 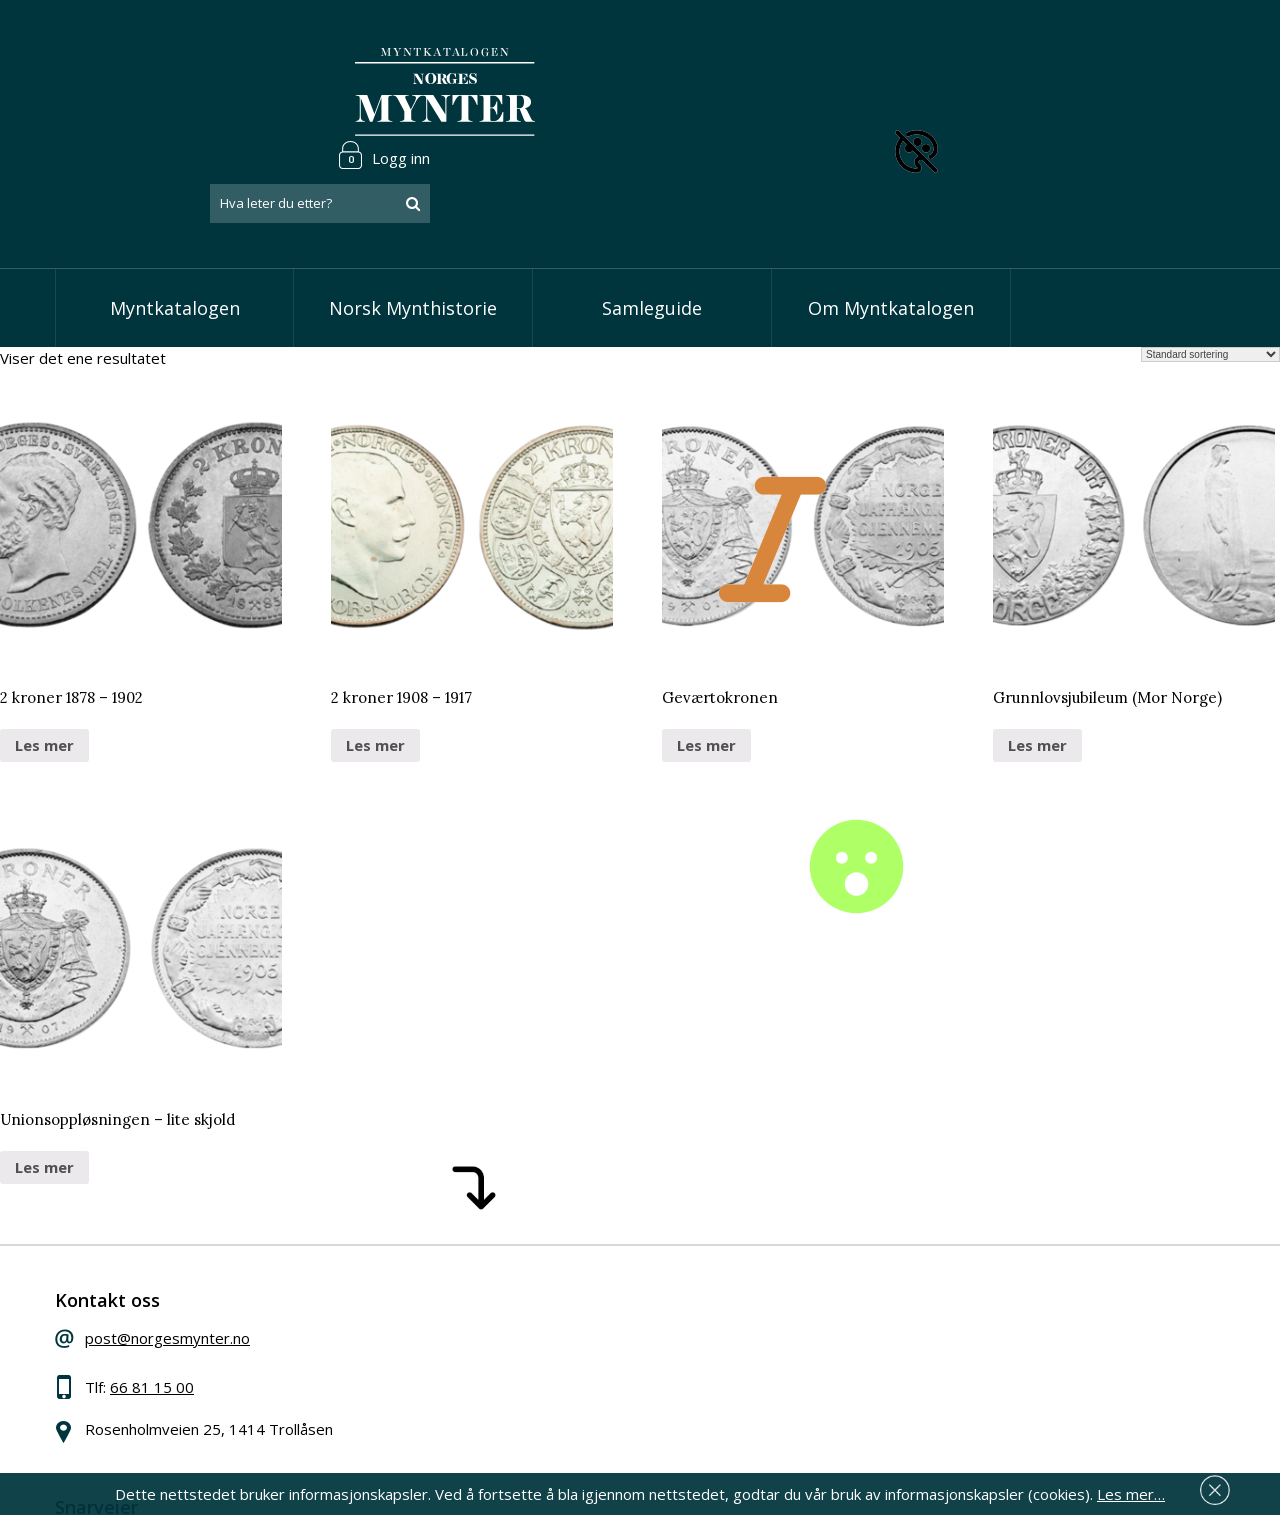 I want to click on disable color customization, so click(x=916, y=151).